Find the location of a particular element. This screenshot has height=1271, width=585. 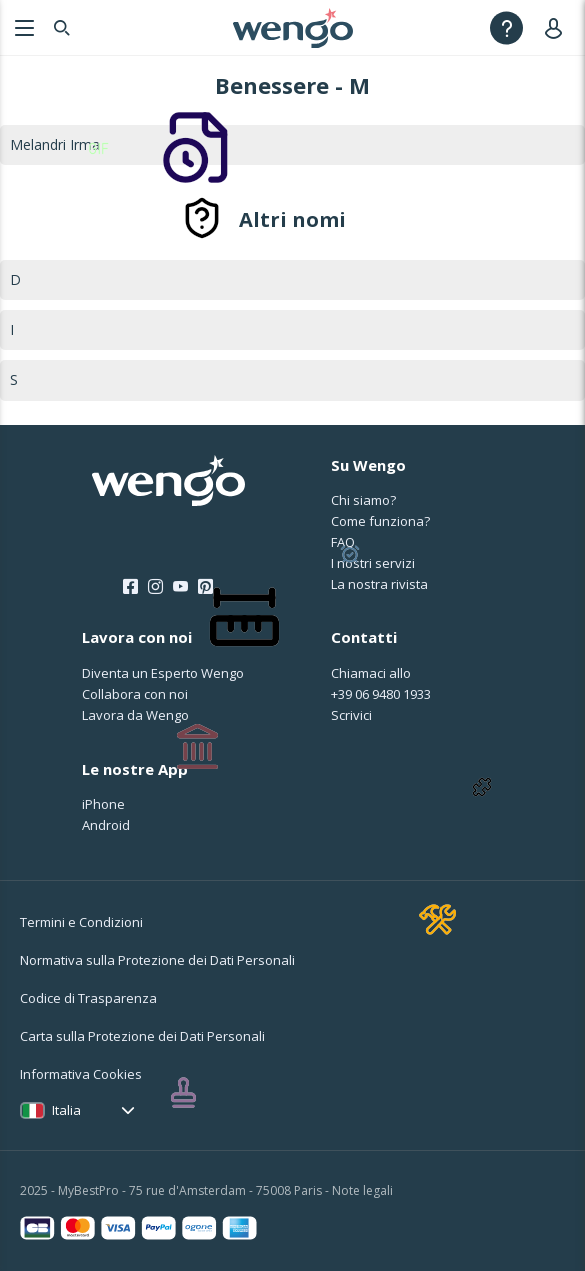

measure dimensions or distance is located at coordinates (244, 618).